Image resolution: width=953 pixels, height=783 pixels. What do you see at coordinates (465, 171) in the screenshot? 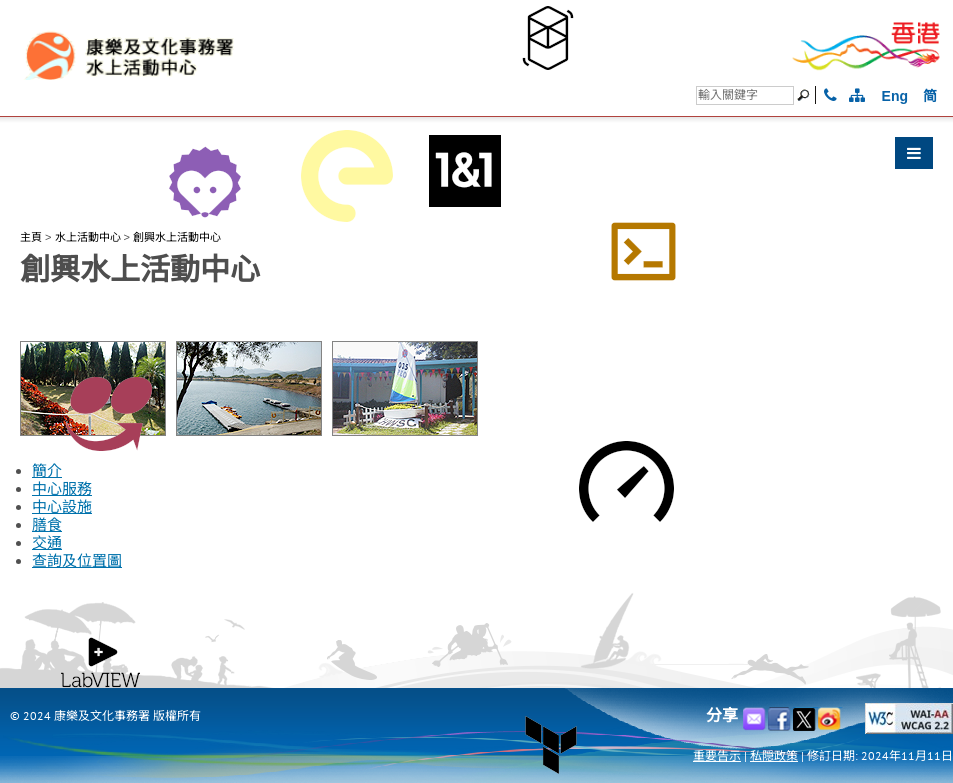
I see `1&1 web hosting service logo` at bounding box center [465, 171].